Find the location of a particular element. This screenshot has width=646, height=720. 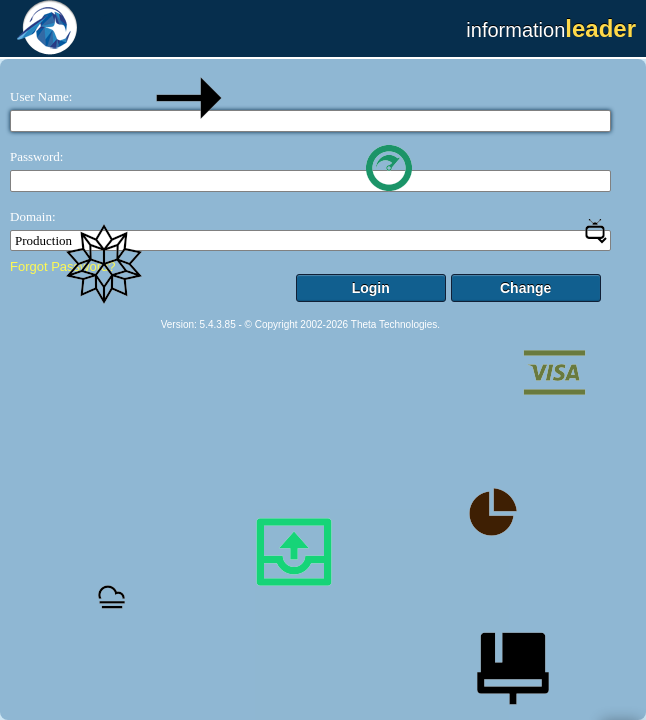

open wolfram alpha is located at coordinates (104, 264).